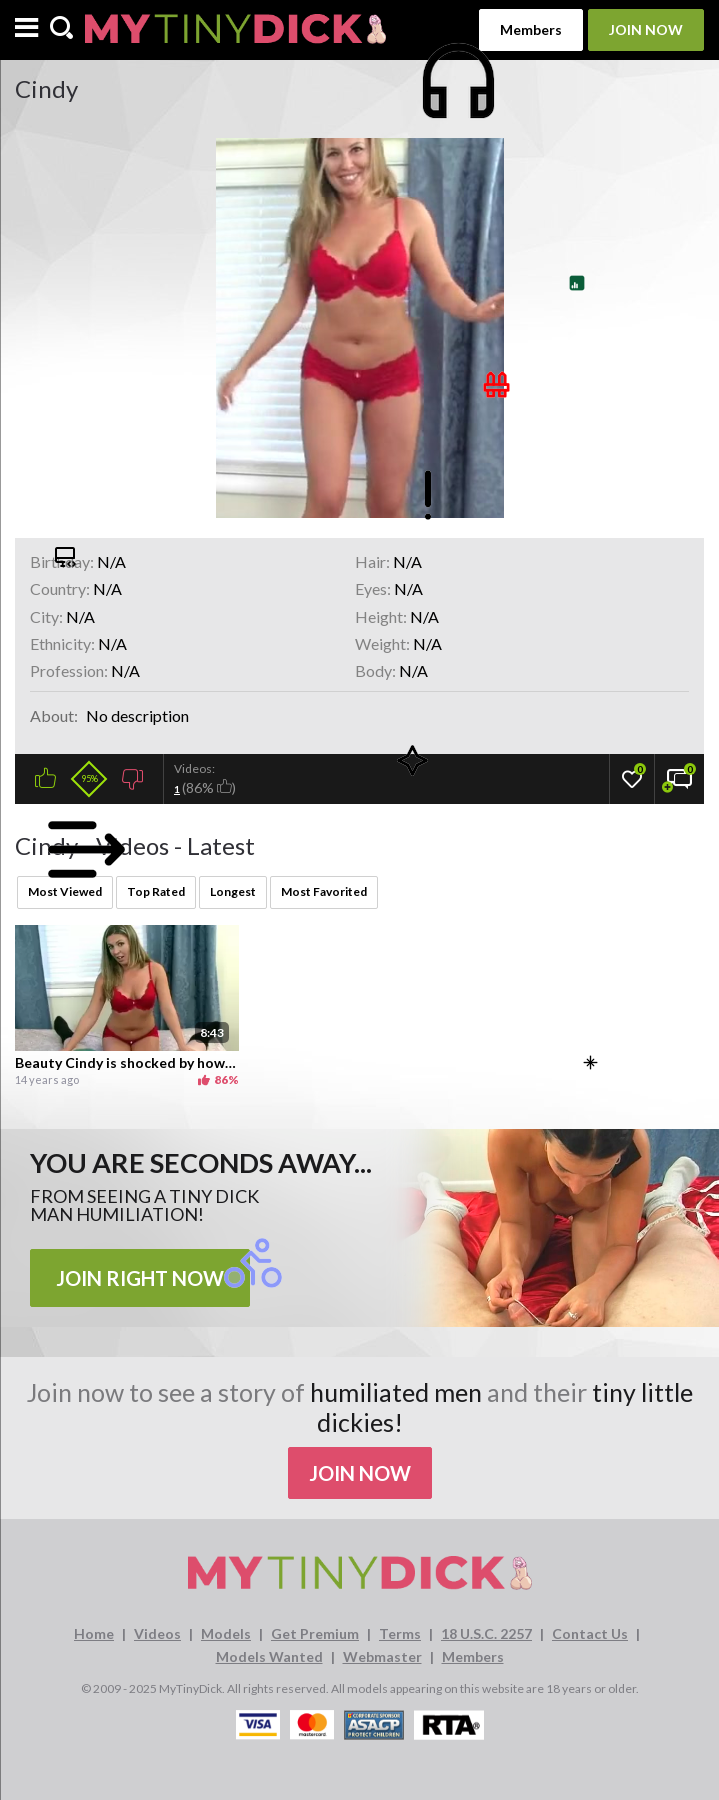 The height and width of the screenshot is (1800, 719). Describe the element at coordinates (253, 1265) in the screenshot. I see `access bike rental or cycling options` at that location.